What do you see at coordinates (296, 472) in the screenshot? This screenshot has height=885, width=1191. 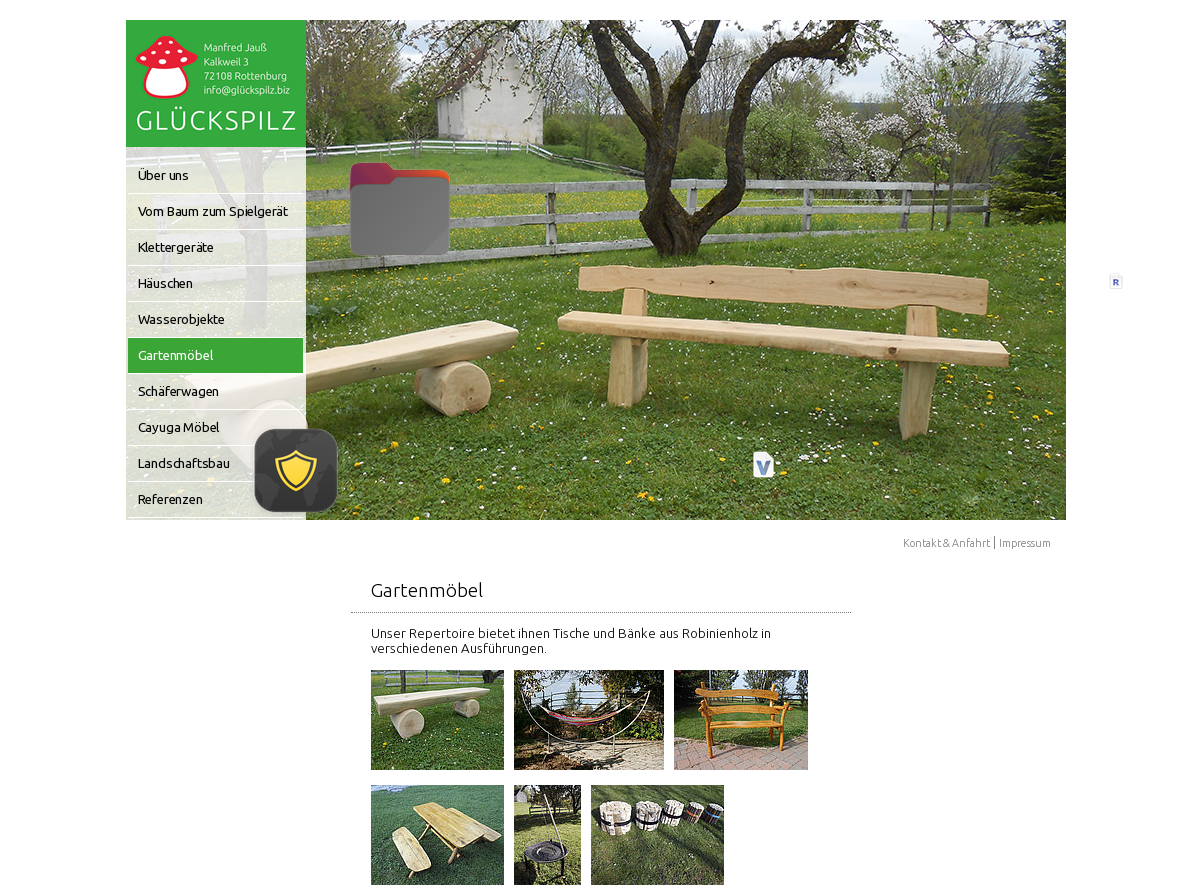 I see `open vpn settings and preferences` at bounding box center [296, 472].